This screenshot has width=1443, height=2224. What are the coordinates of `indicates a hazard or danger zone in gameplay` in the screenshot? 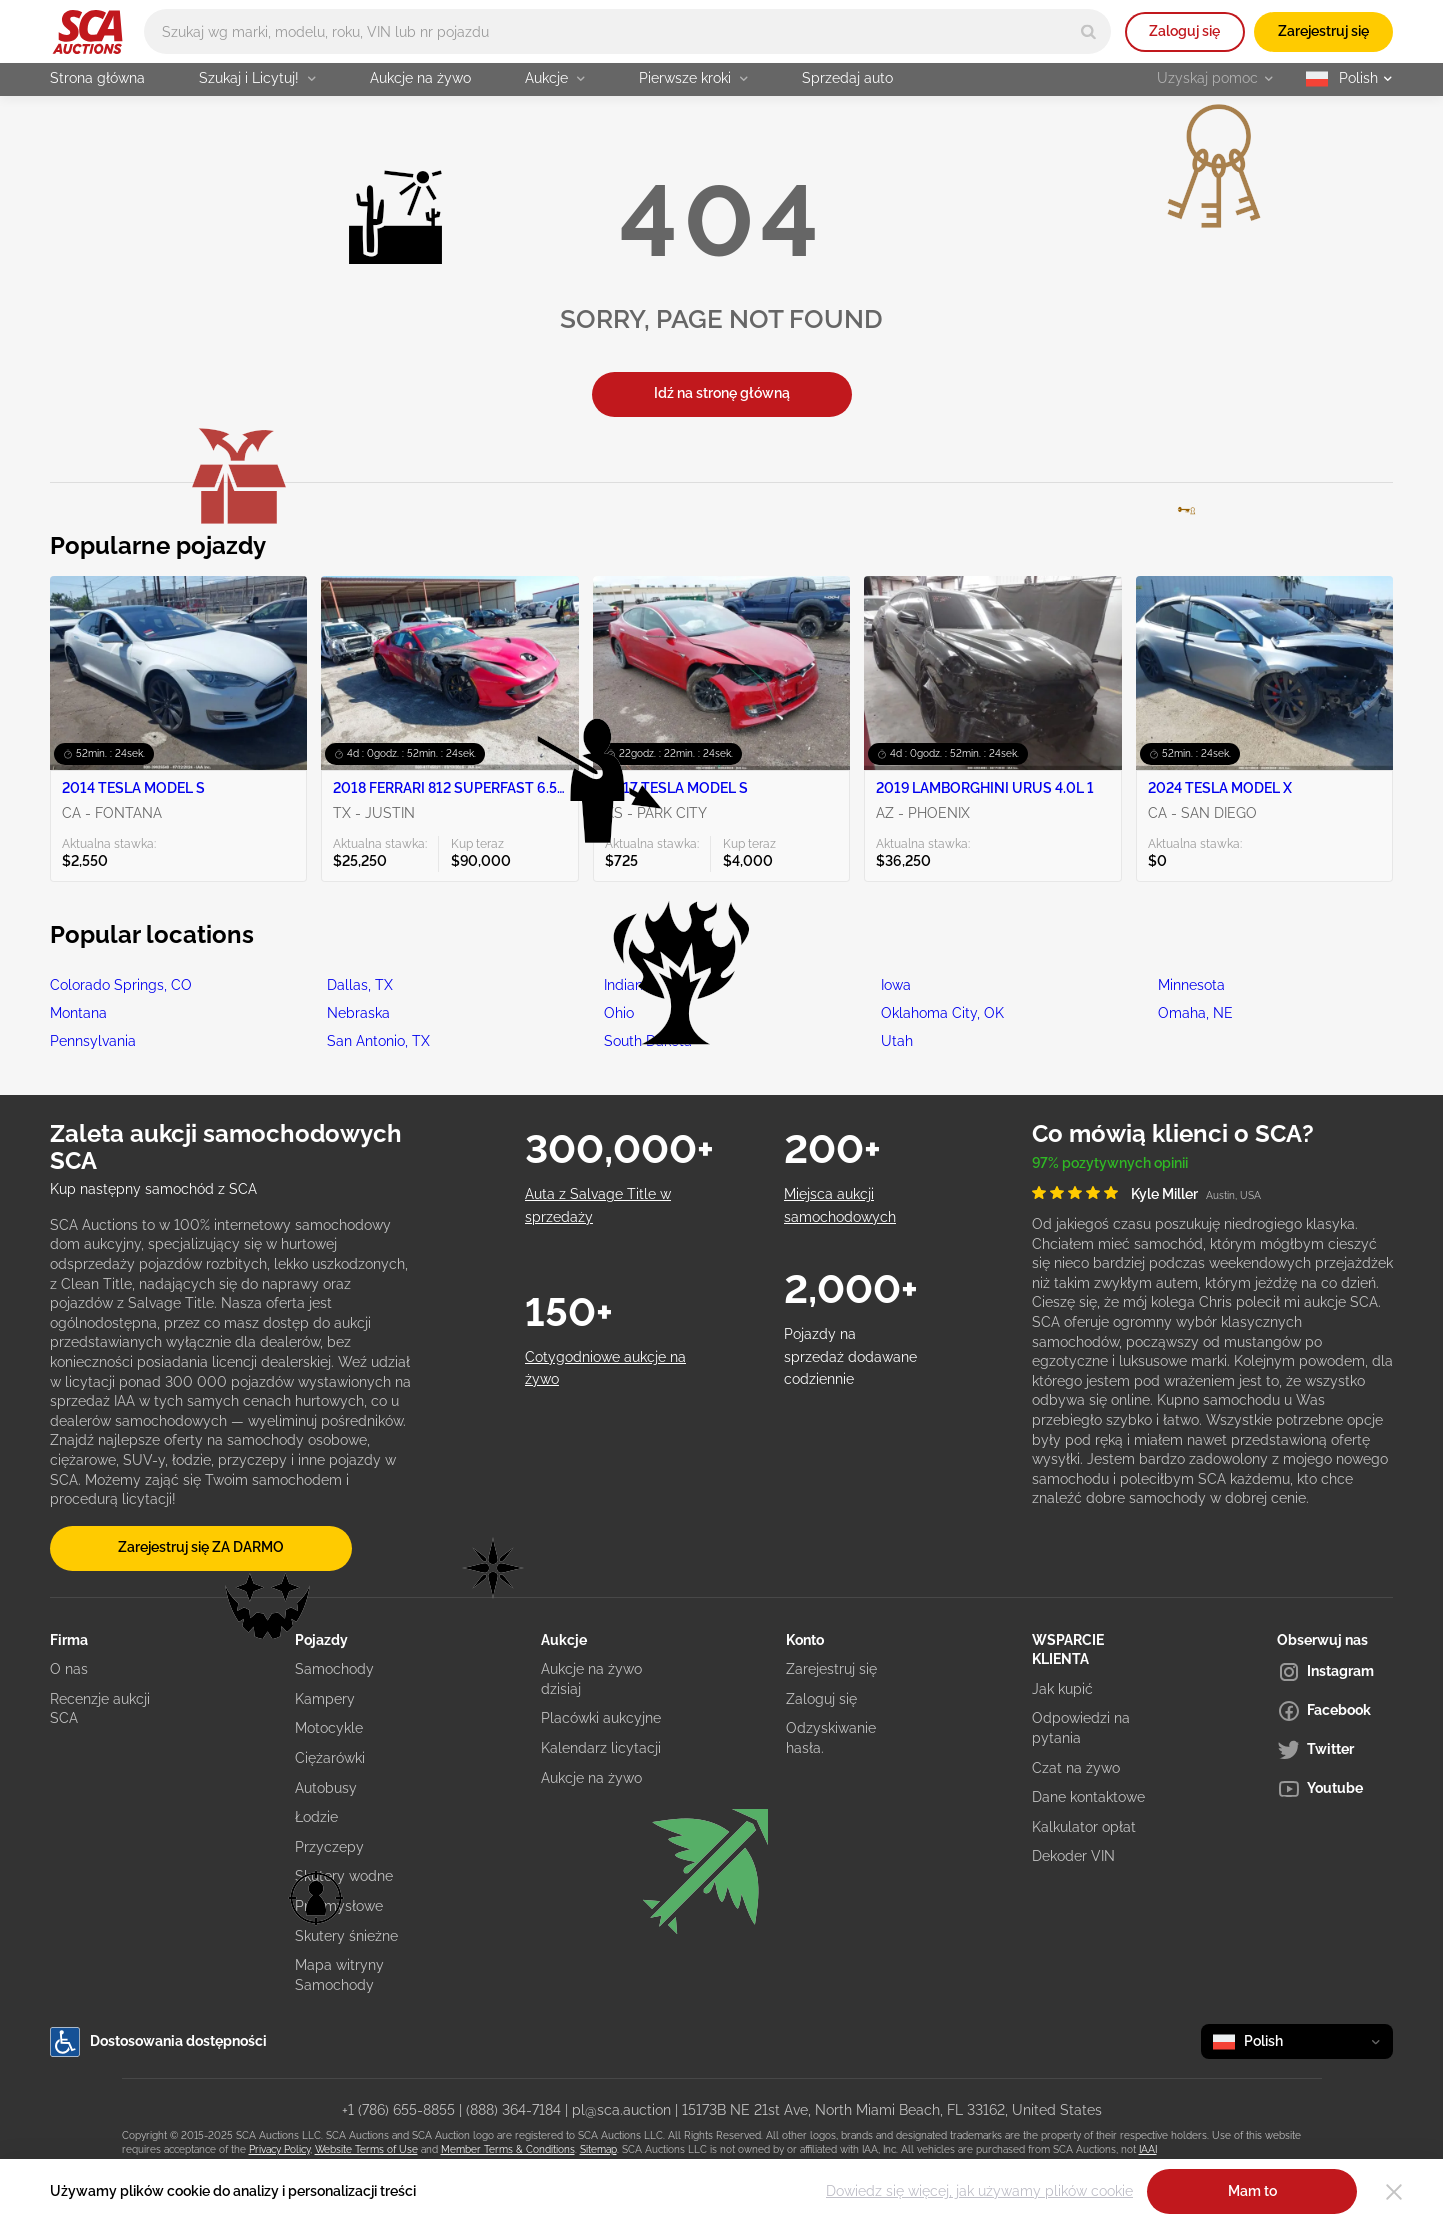 It's located at (493, 1568).